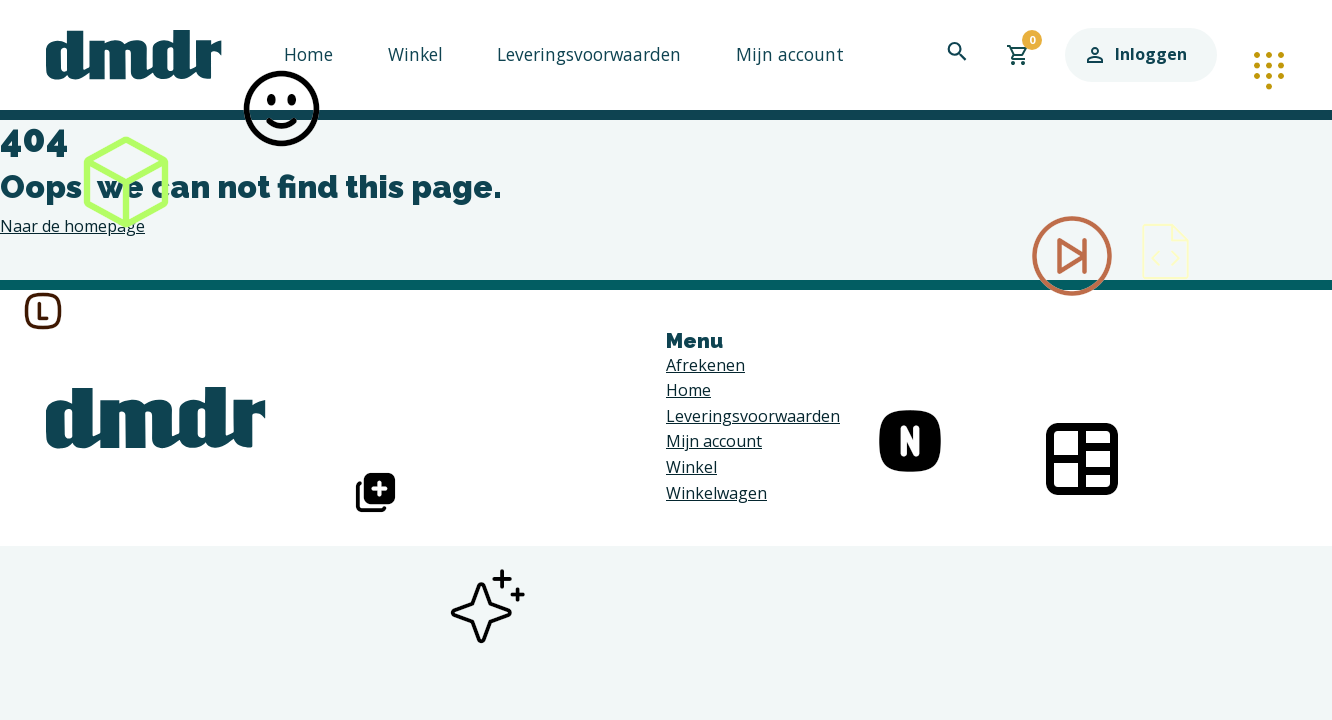 Image resolution: width=1332 pixels, height=720 pixels. I want to click on indicates AI-generated or enhanced content, so click(486, 607).